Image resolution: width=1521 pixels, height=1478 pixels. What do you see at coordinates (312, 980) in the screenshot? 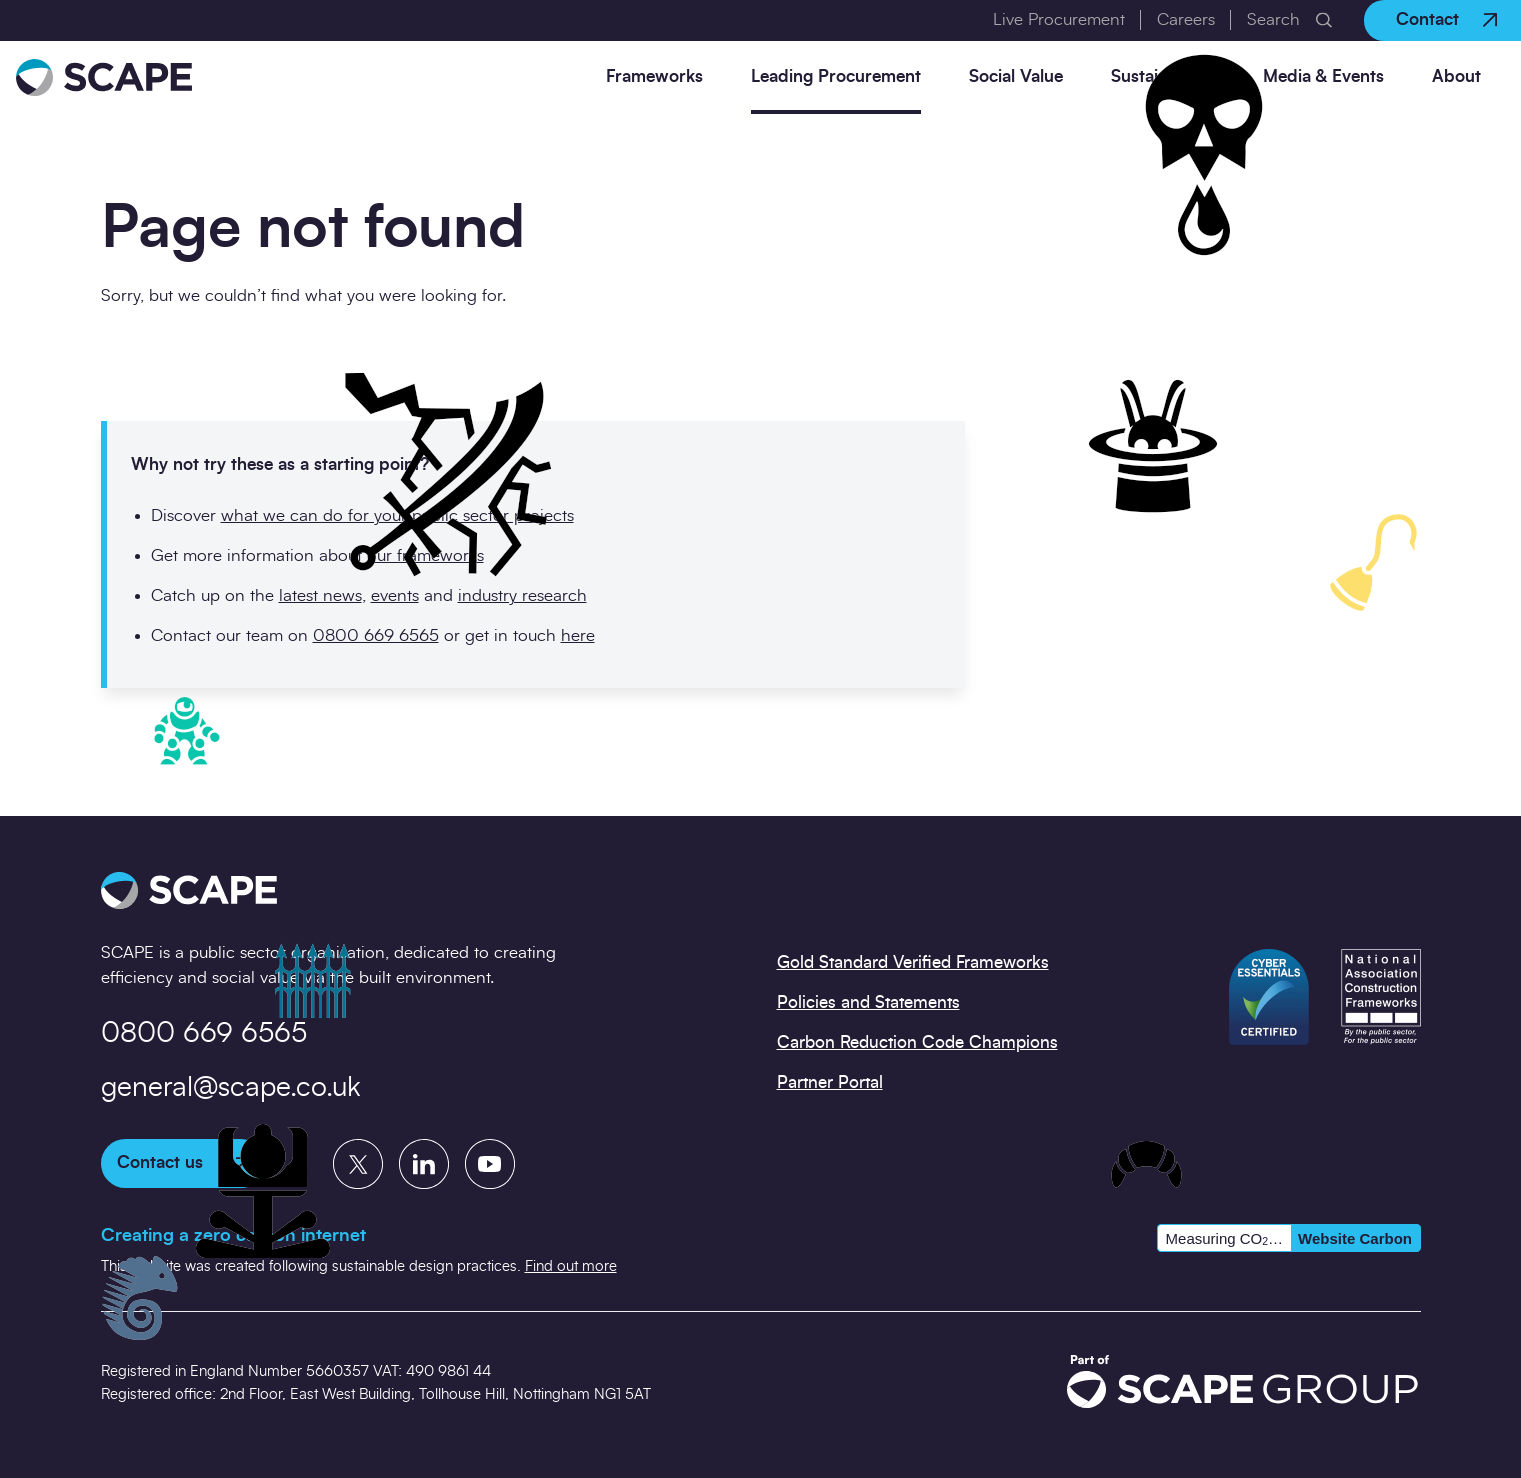
I see `set up defensive barriers in-game` at bounding box center [312, 980].